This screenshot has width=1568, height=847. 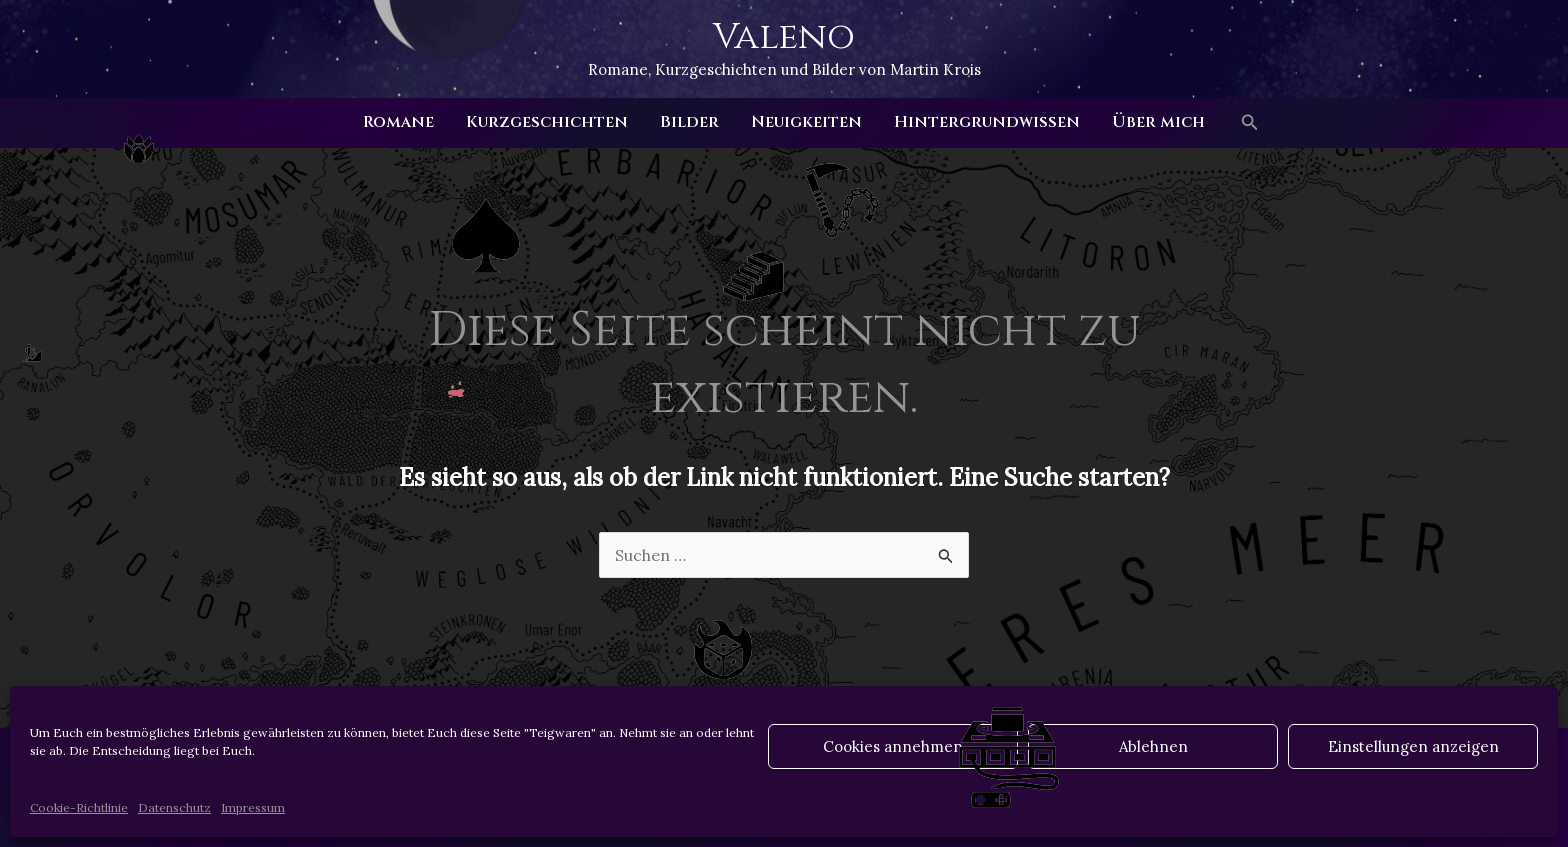 I want to click on activate a risky or high-stakes game mode, so click(x=723, y=649).